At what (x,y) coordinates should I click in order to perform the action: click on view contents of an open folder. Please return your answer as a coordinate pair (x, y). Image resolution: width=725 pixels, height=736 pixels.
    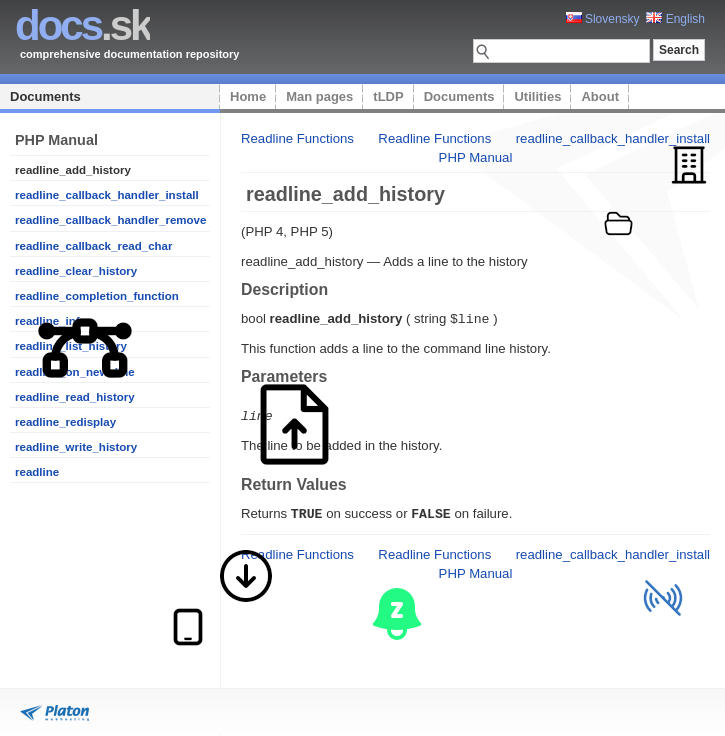
    Looking at the image, I should click on (618, 223).